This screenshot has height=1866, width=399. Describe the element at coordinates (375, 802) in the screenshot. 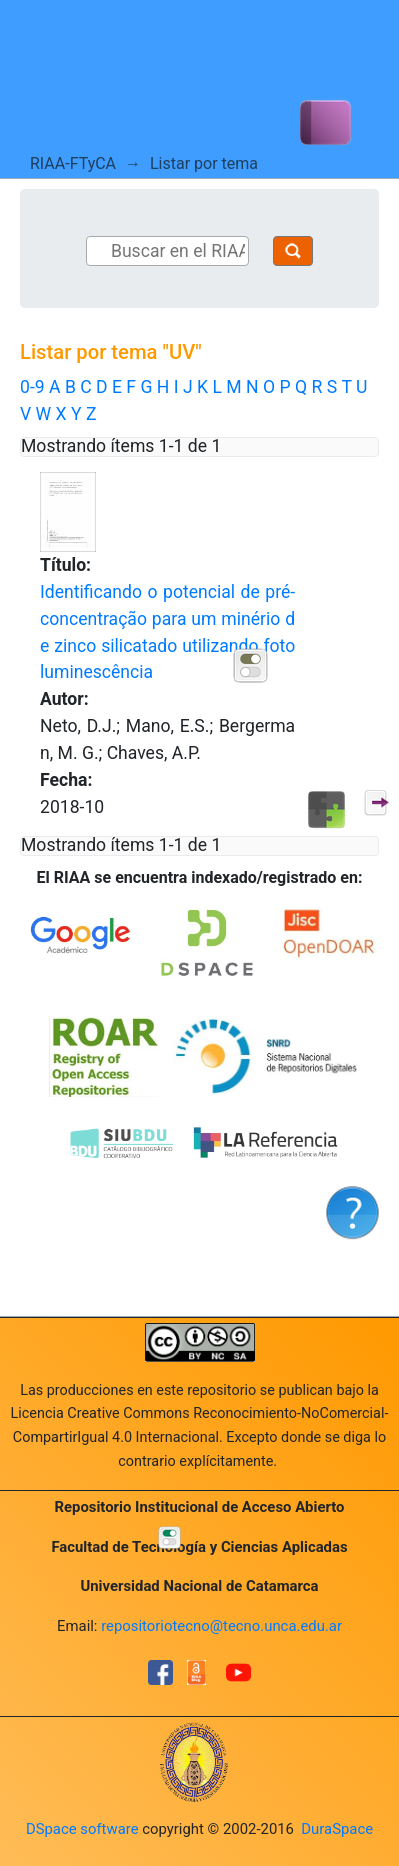

I see `export document to another location` at that location.